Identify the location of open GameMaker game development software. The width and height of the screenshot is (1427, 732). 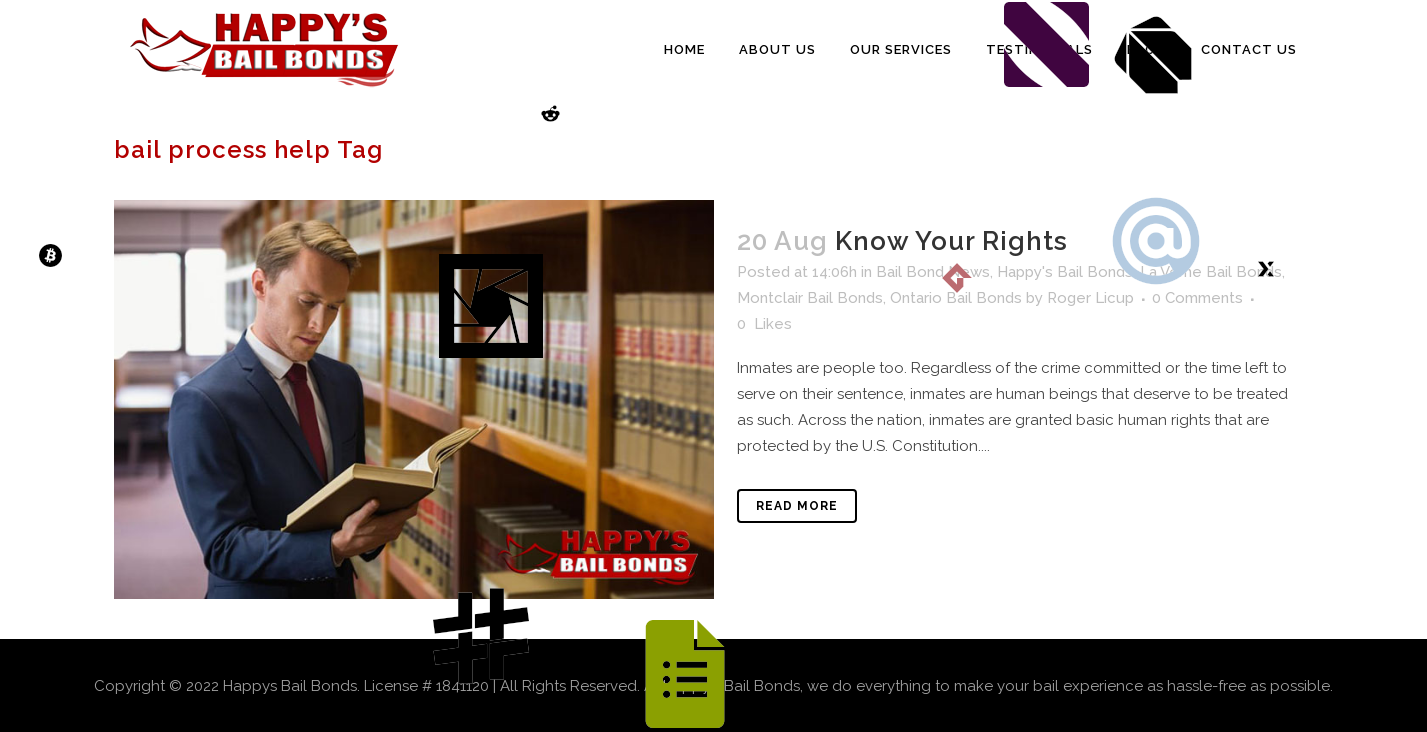
(957, 278).